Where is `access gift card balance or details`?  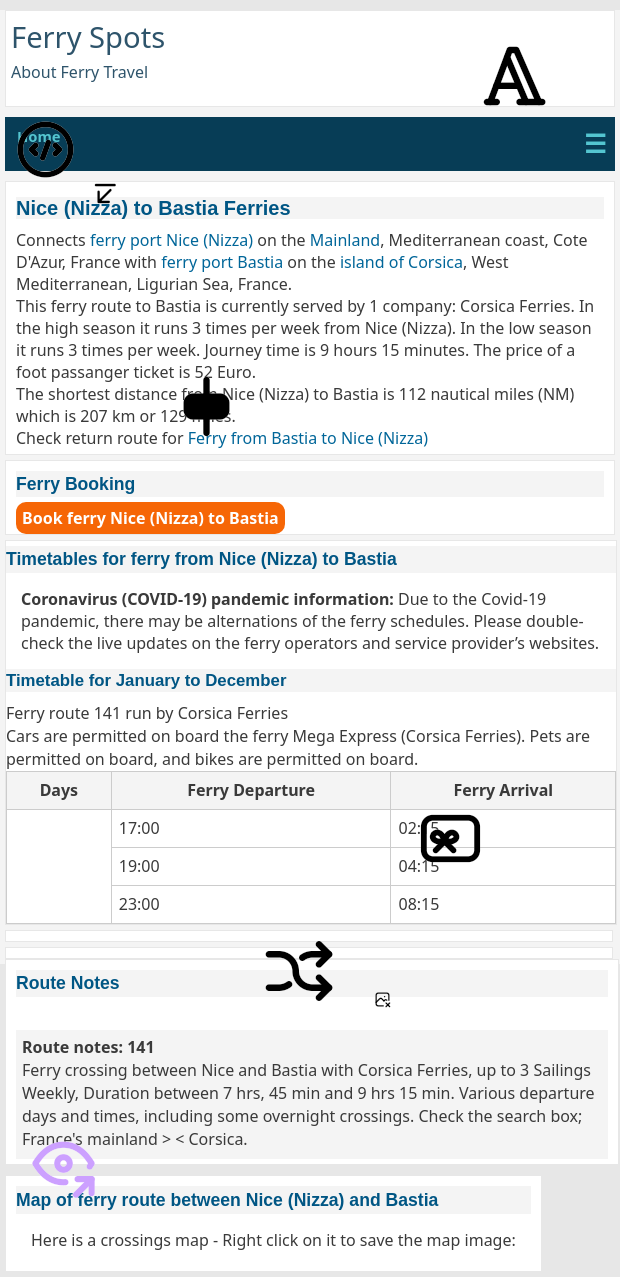
access gift card balance or details is located at coordinates (450, 838).